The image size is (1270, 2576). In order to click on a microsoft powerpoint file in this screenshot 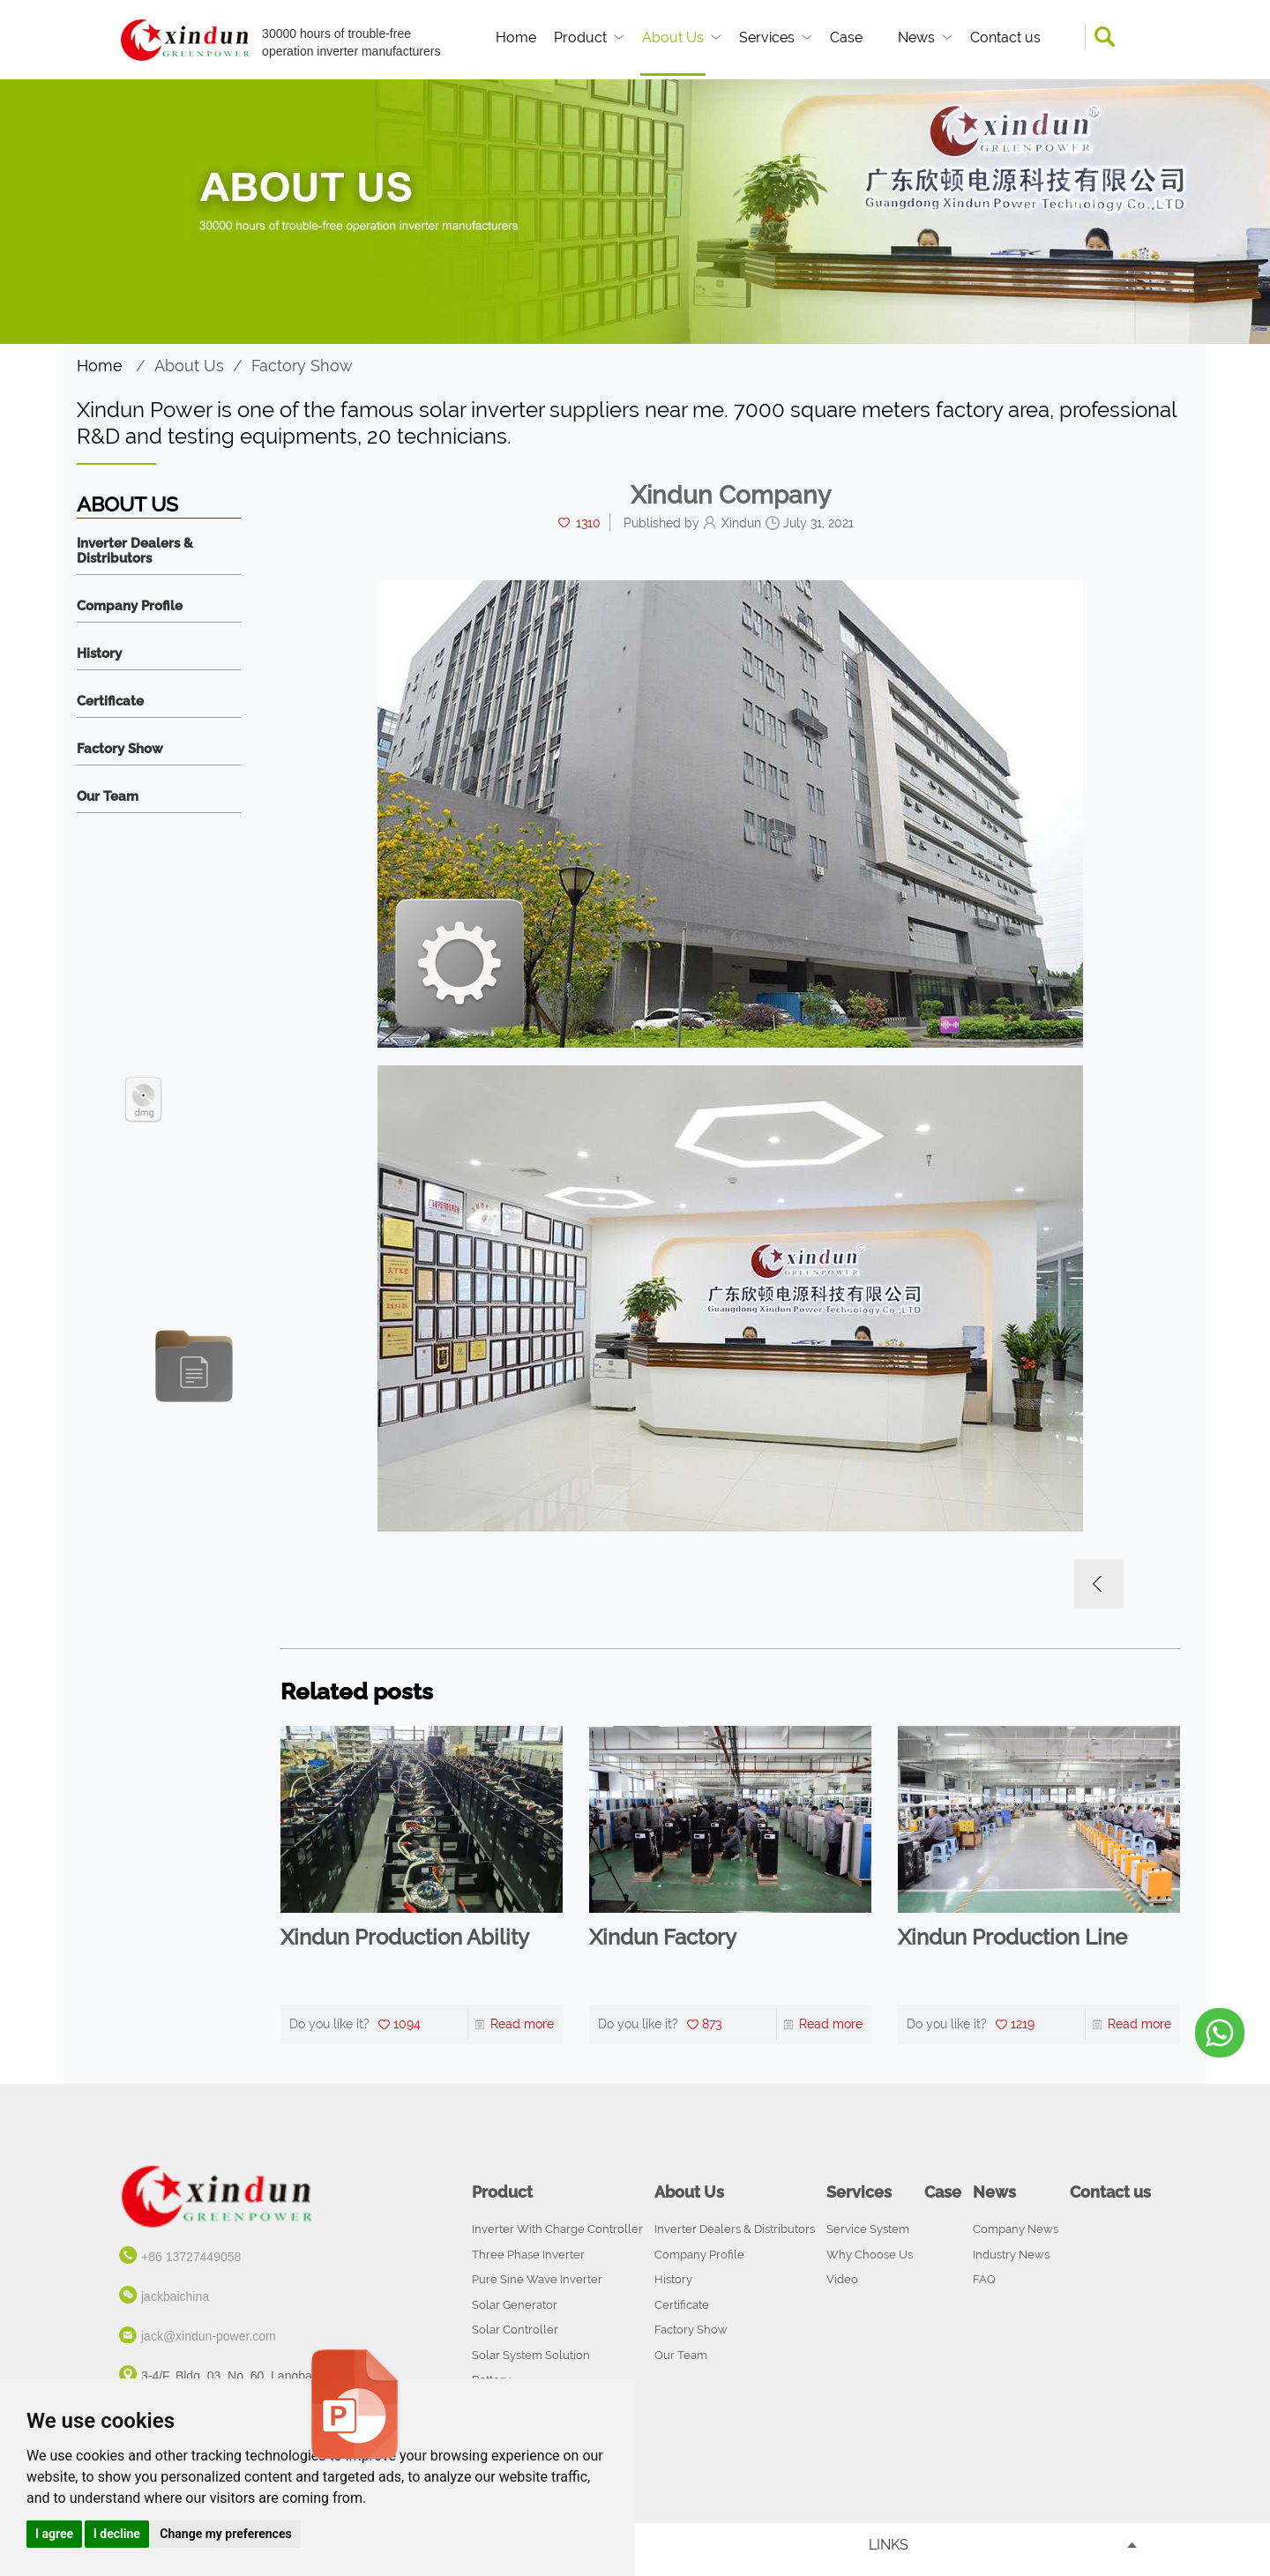, I will do `click(355, 2404)`.